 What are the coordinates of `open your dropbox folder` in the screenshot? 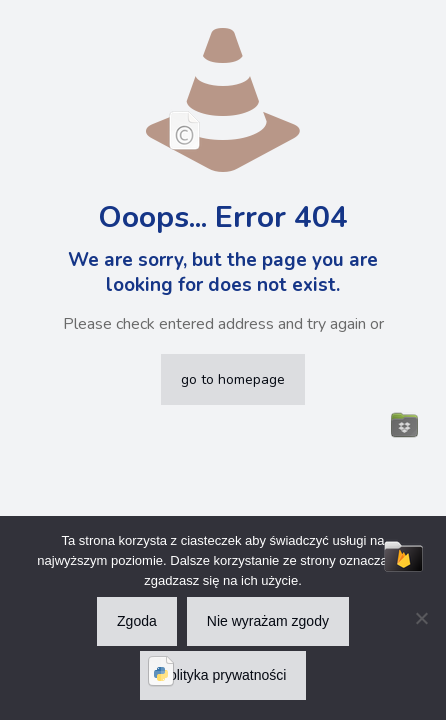 It's located at (404, 424).